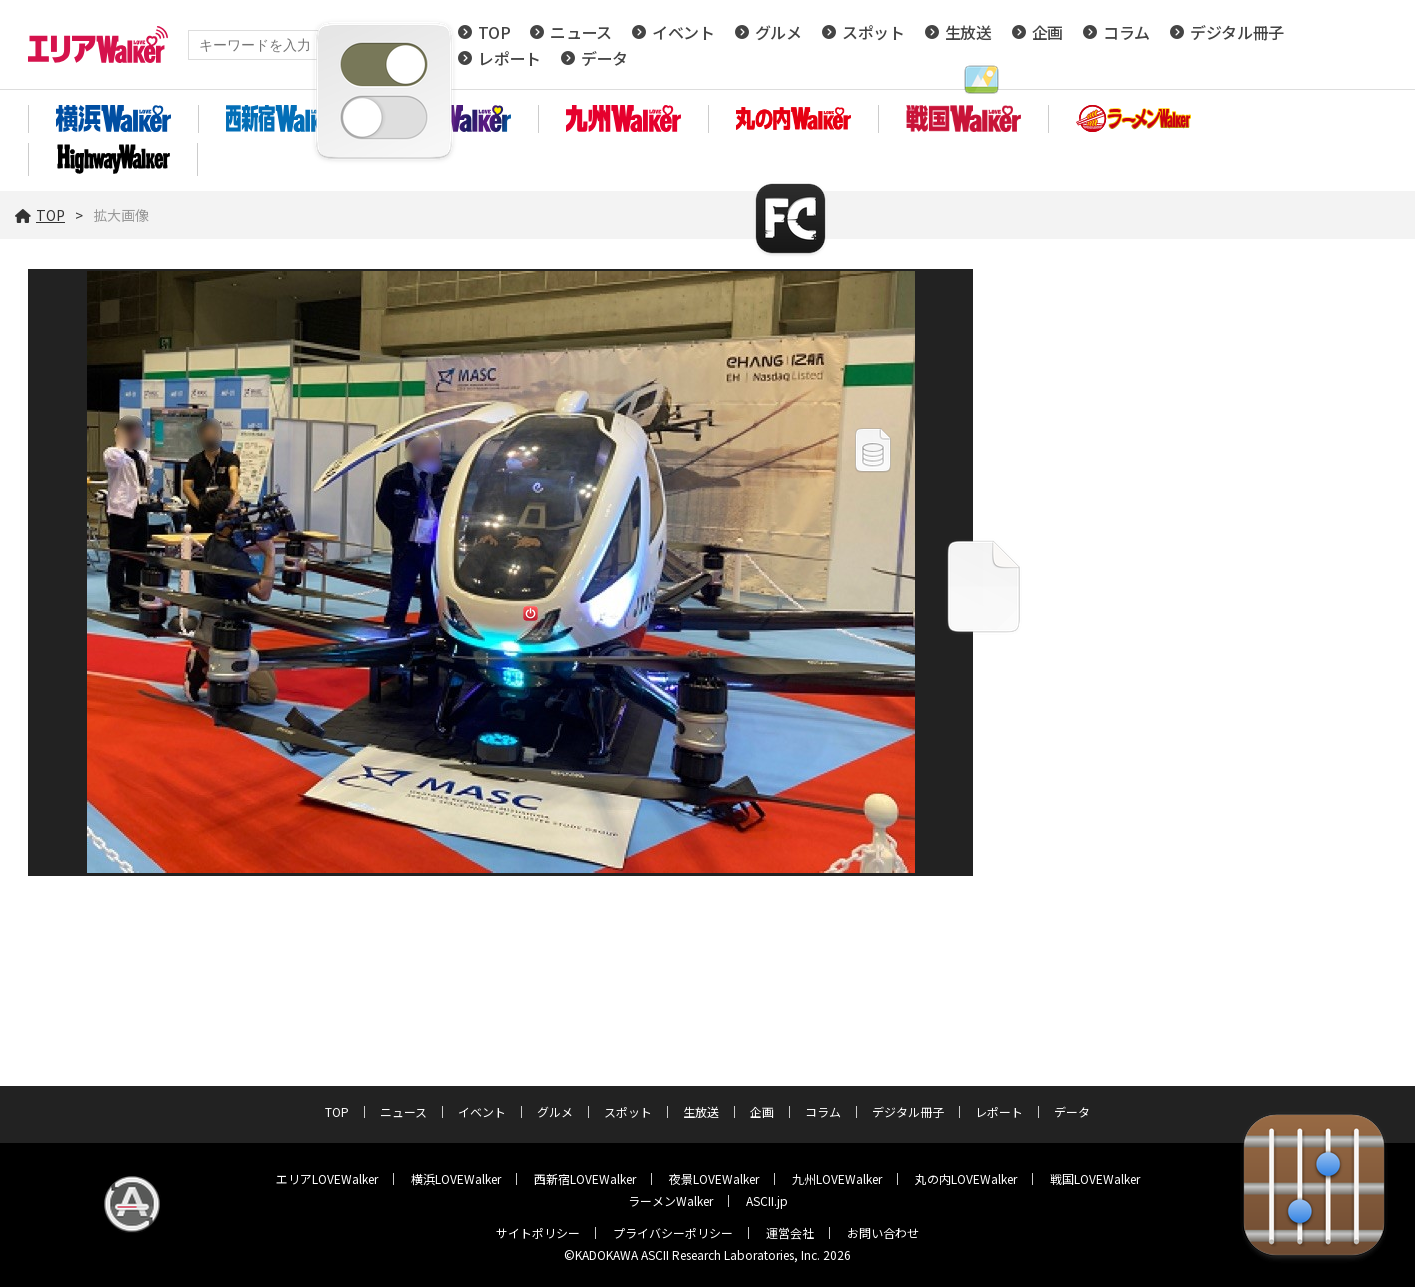 This screenshot has width=1415, height=1287. I want to click on open the system software update application, so click(132, 1204).